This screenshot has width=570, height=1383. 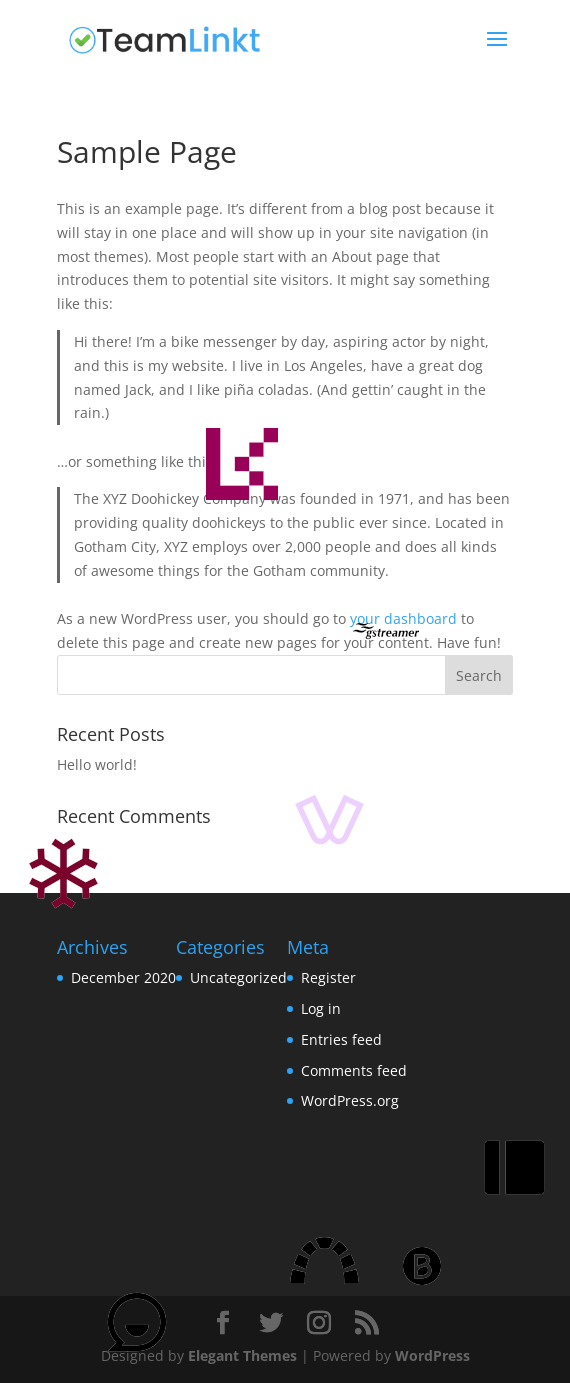 I want to click on link or sign in to viva wallet payment services, so click(x=329, y=819).